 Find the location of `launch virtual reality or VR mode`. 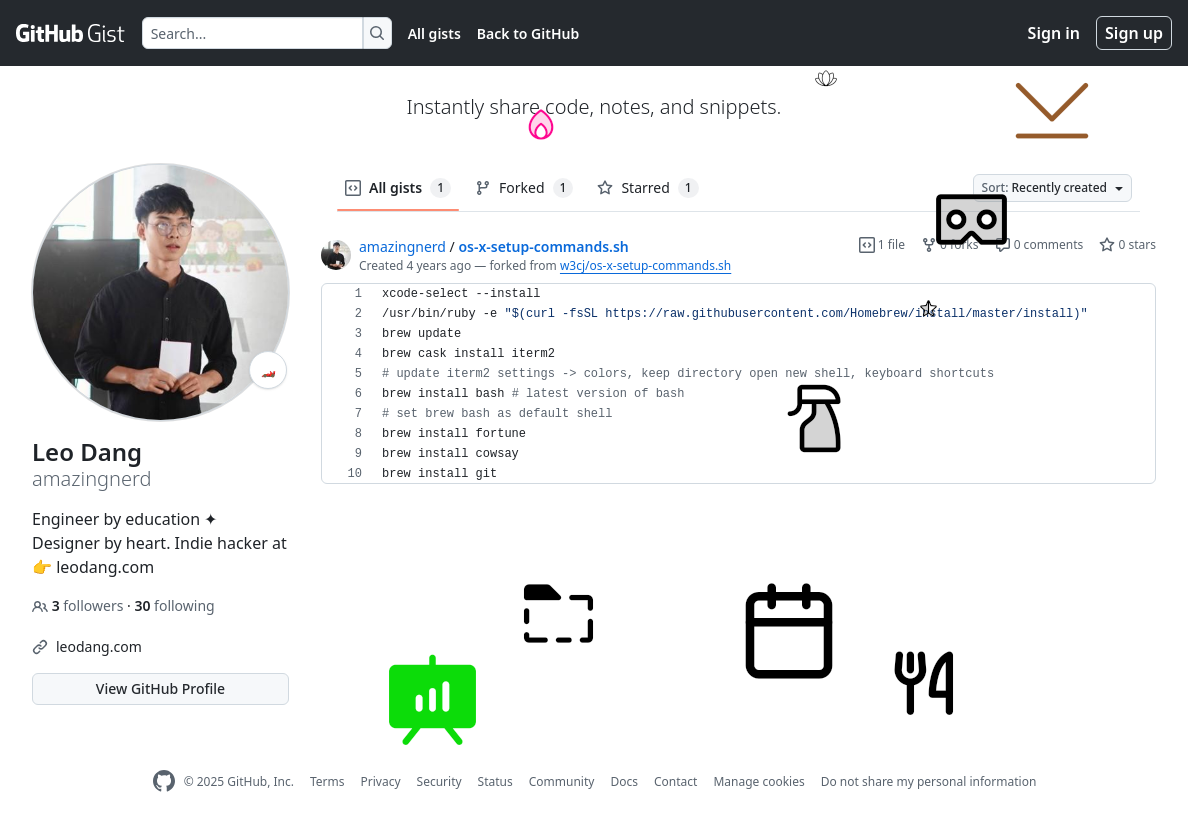

launch virtual reality or VR mode is located at coordinates (971, 219).